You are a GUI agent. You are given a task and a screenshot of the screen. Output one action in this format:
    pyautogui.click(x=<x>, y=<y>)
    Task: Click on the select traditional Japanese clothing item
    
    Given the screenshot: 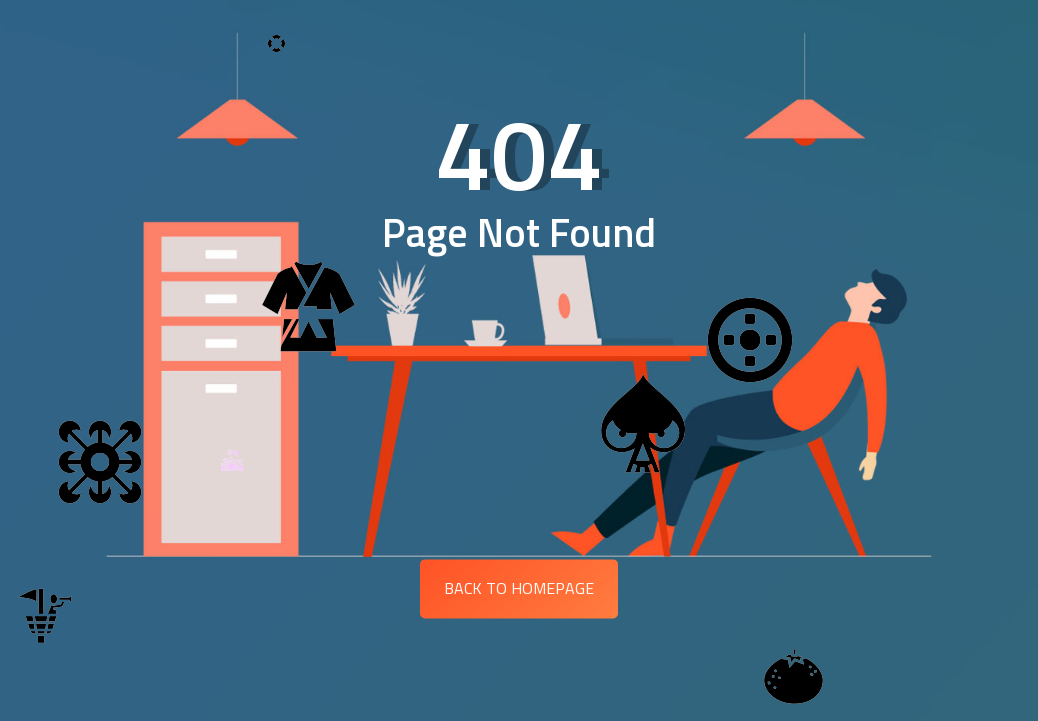 What is the action you would take?
    pyautogui.click(x=308, y=306)
    